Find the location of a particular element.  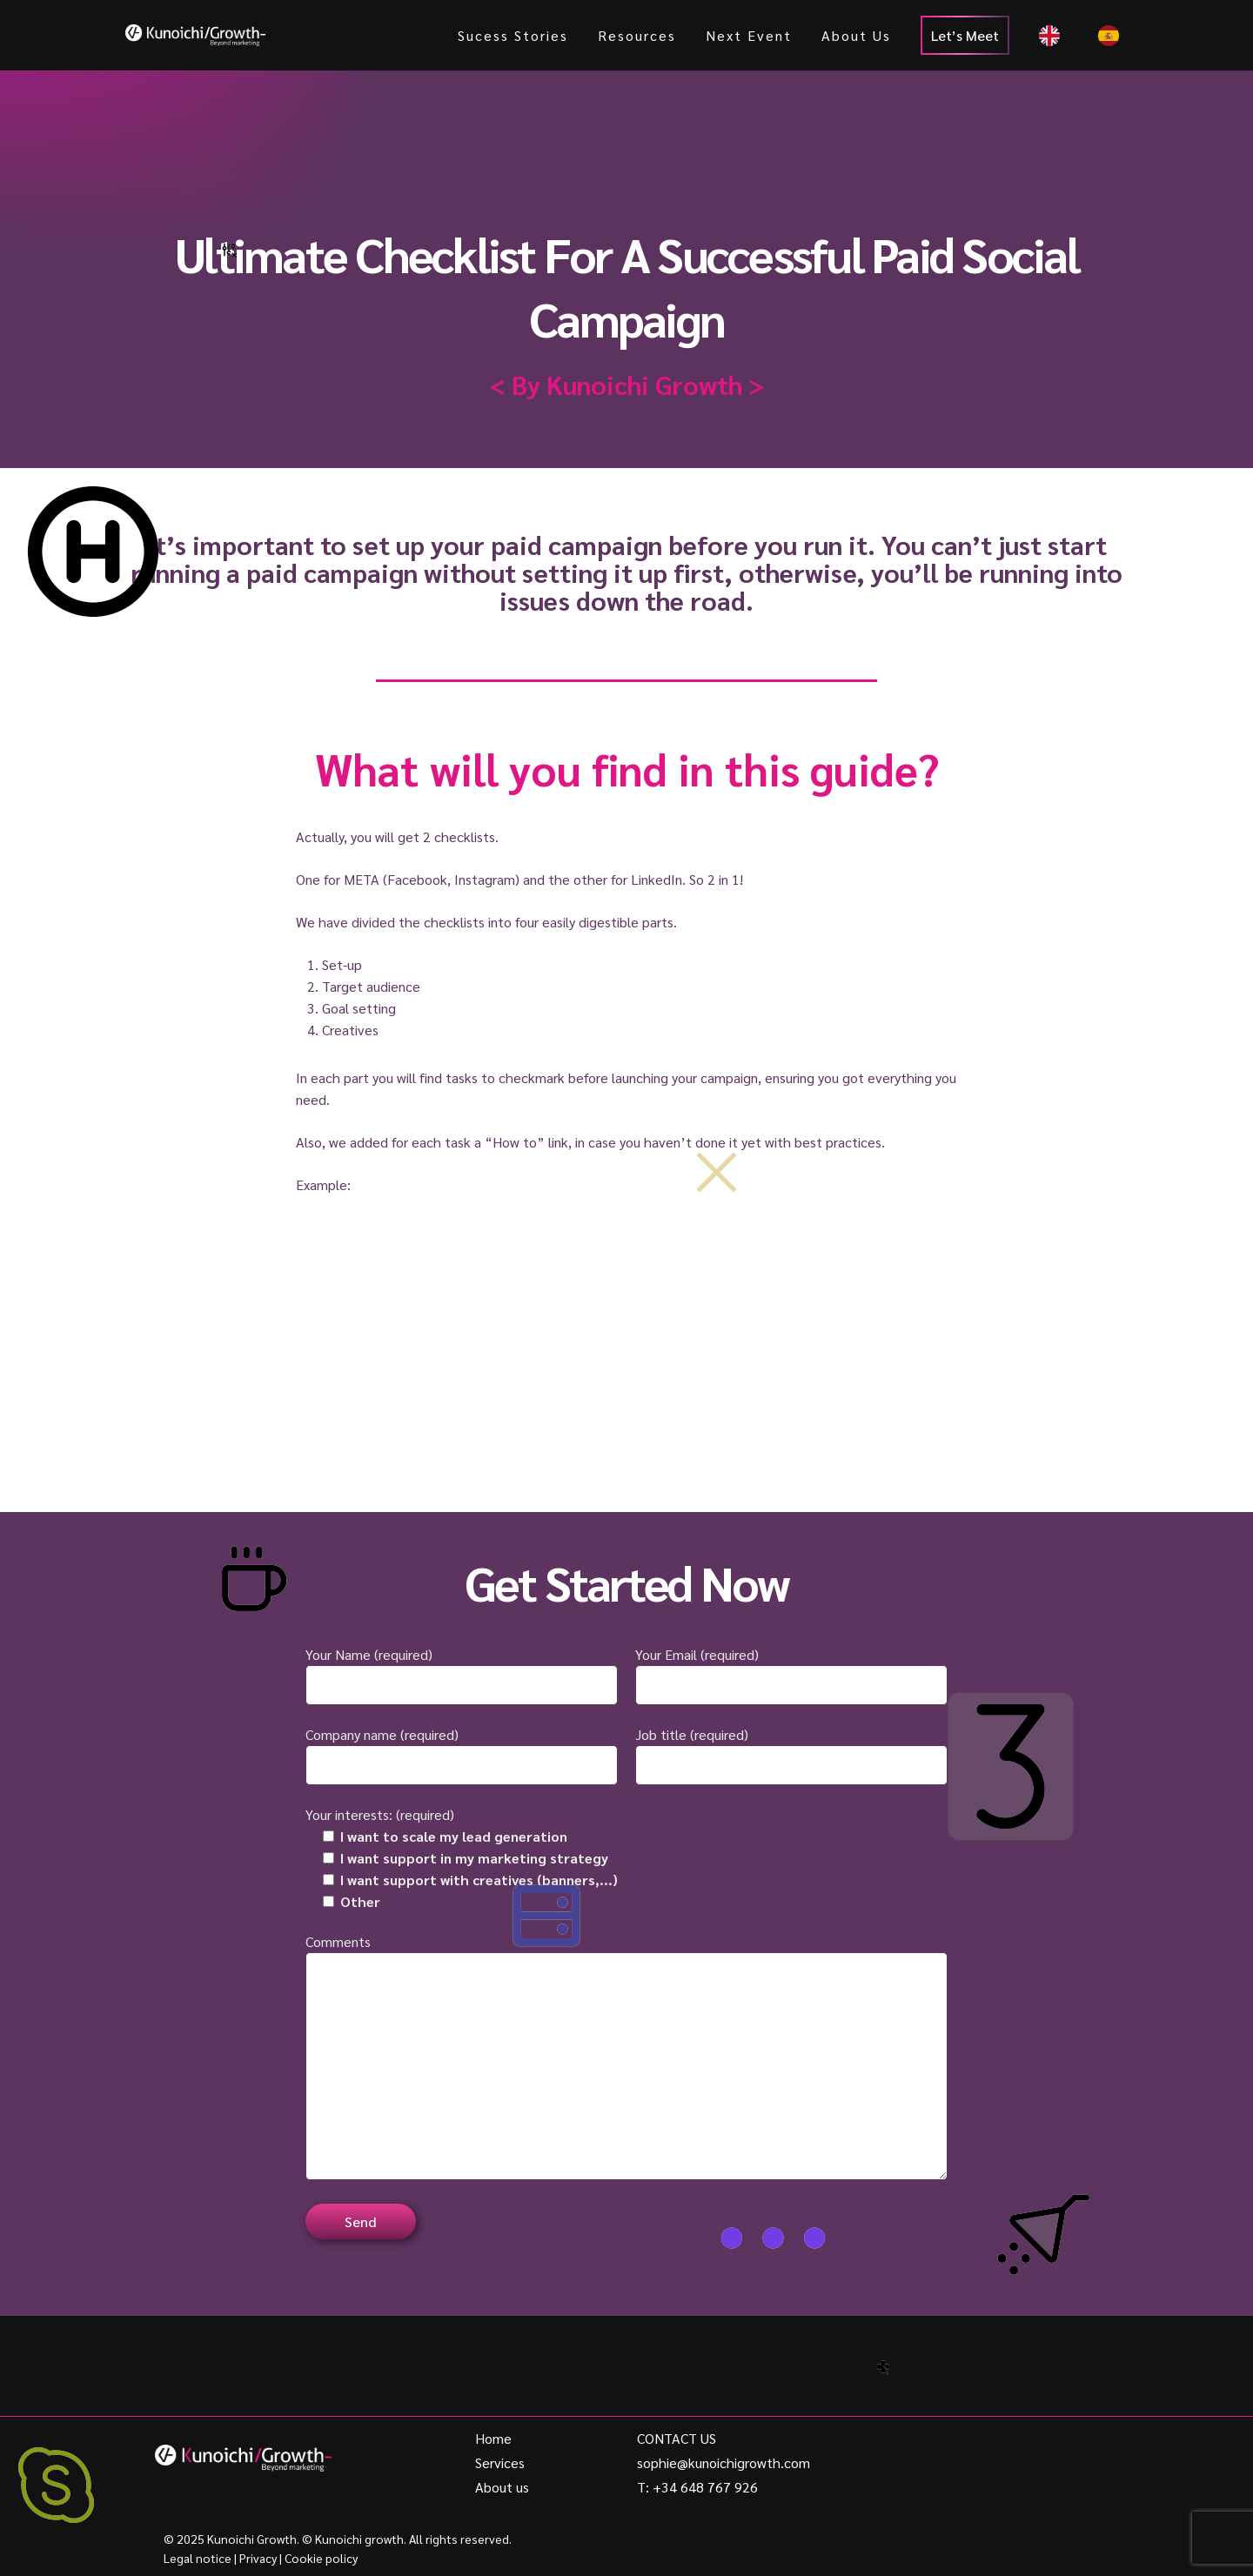

filter or sort content is located at coordinates (1042, 2230).